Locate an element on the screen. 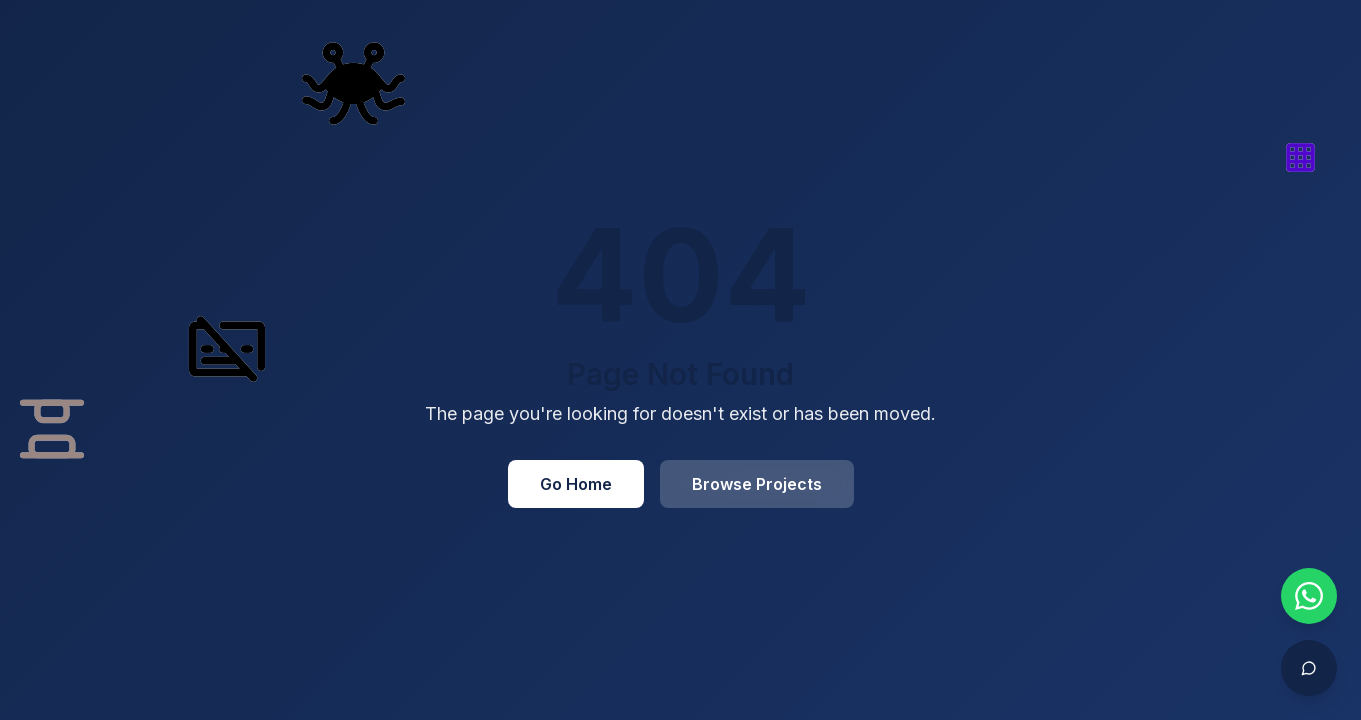  distribute items with equal vertical spacing is located at coordinates (52, 429).